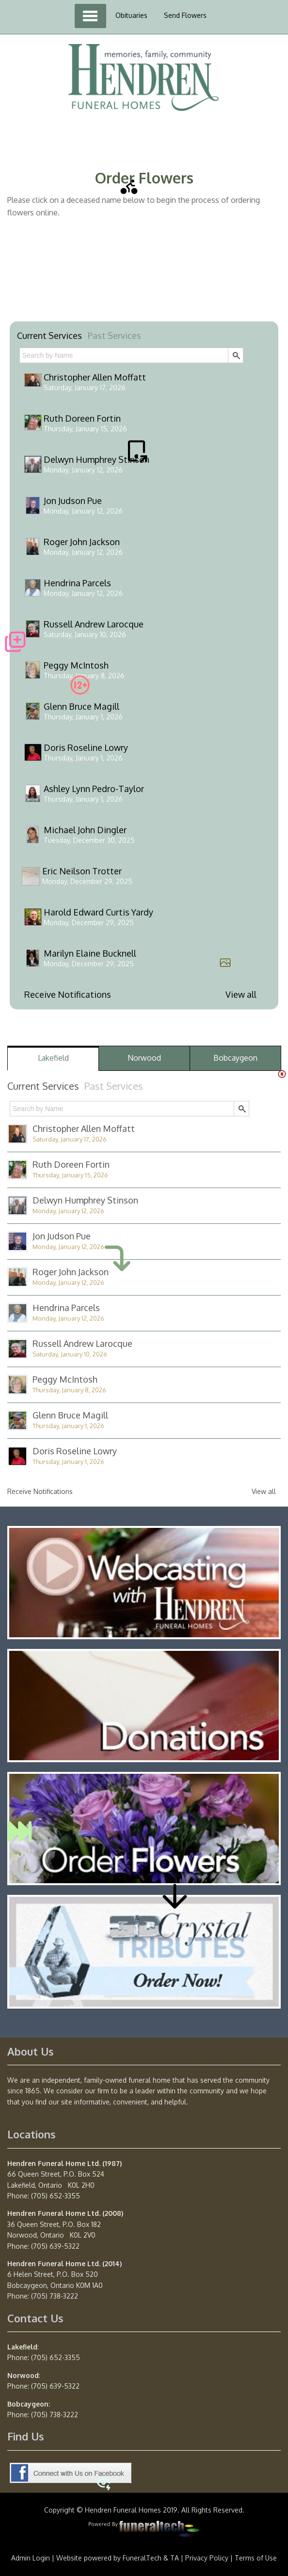  What do you see at coordinates (103, 2483) in the screenshot?
I see `quick view or flash preview` at bounding box center [103, 2483].